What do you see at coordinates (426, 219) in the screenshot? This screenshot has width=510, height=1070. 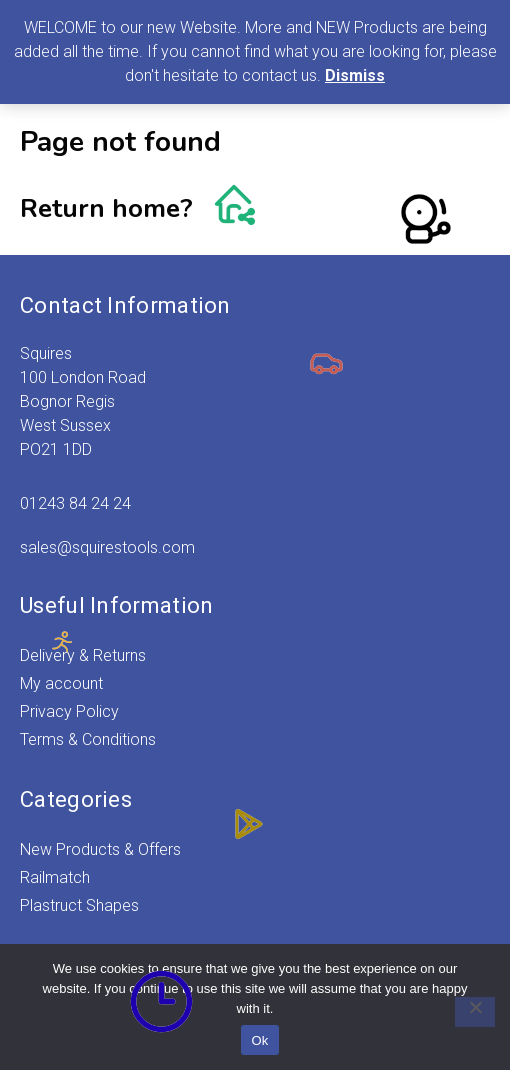 I see `trigger an alarm or alert` at bounding box center [426, 219].